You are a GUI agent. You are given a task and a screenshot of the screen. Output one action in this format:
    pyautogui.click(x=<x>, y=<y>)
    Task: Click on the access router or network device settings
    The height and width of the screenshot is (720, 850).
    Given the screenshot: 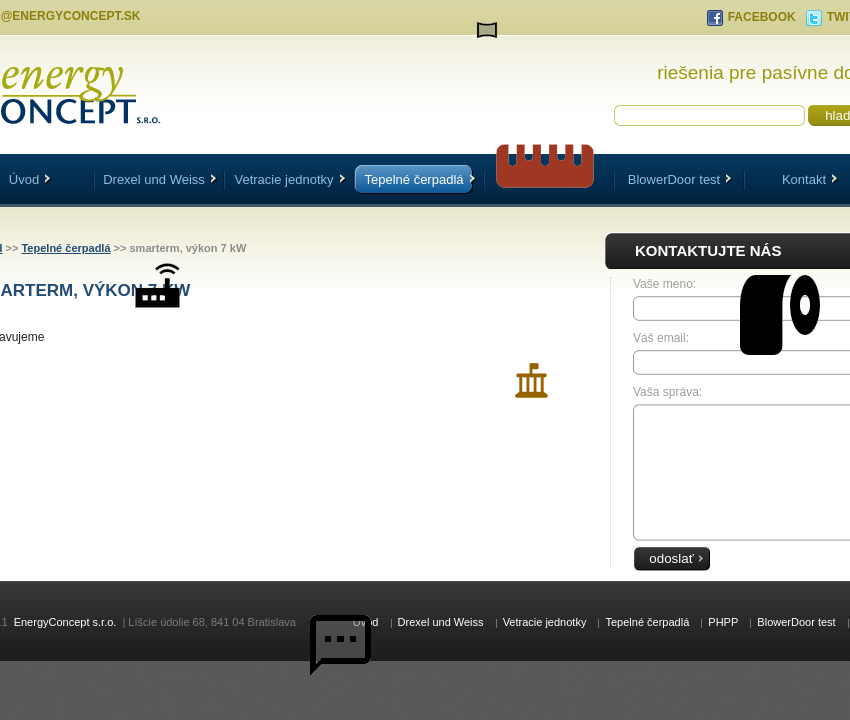 What is the action you would take?
    pyautogui.click(x=157, y=285)
    